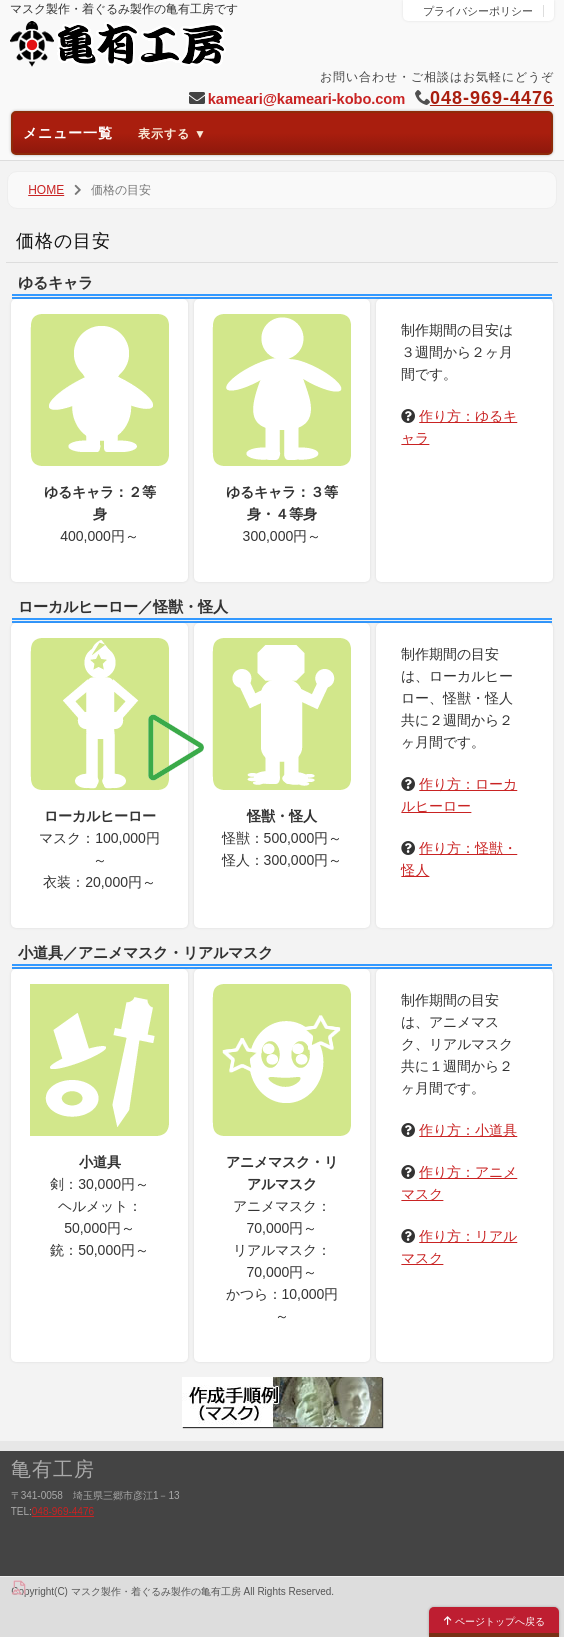 This screenshot has width=564, height=1637. What do you see at coordinates (168, 747) in the screenshot?
I see `play media or video content` at bounding box center [168, 747].